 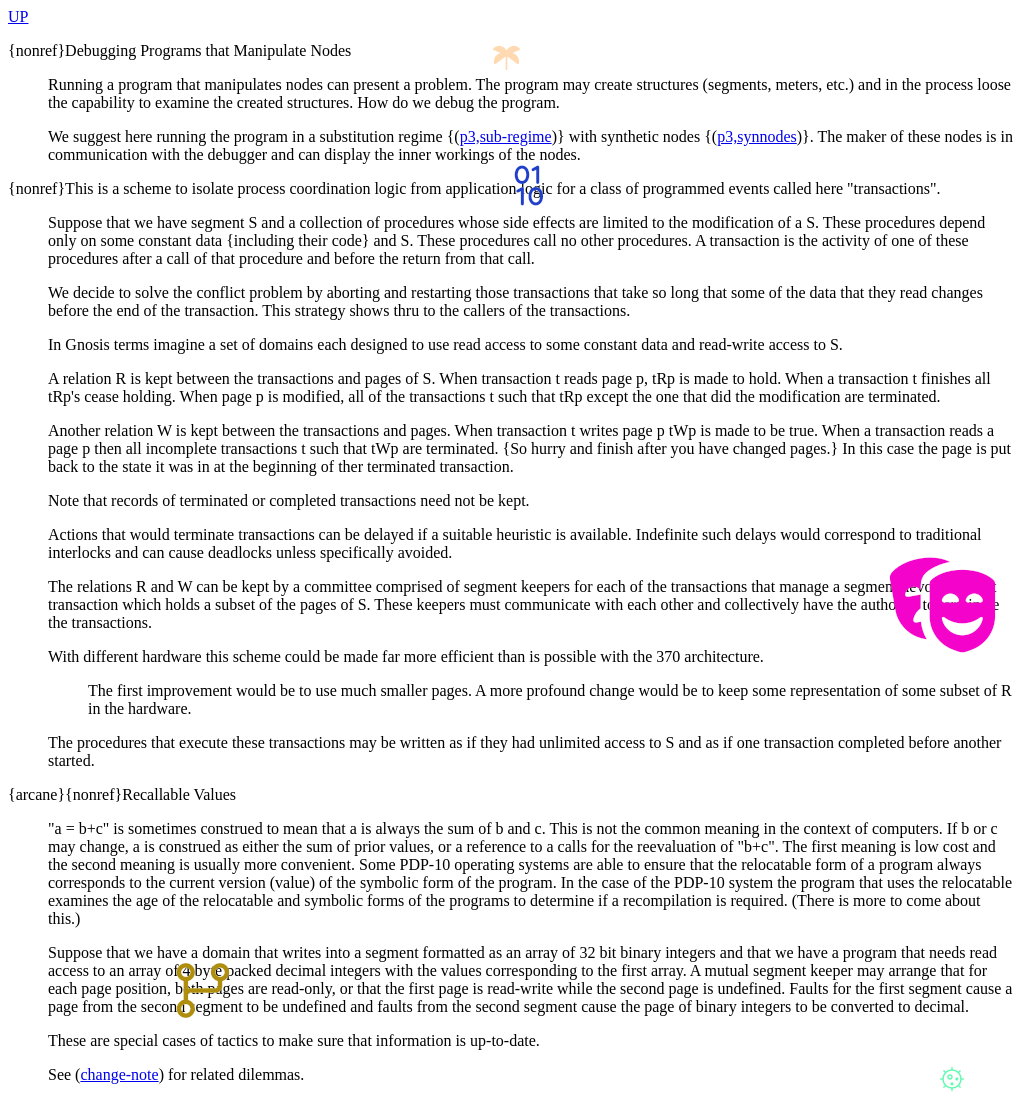 I want to click on indicates tropical or vacation-related content, so click(x=506, y=57).